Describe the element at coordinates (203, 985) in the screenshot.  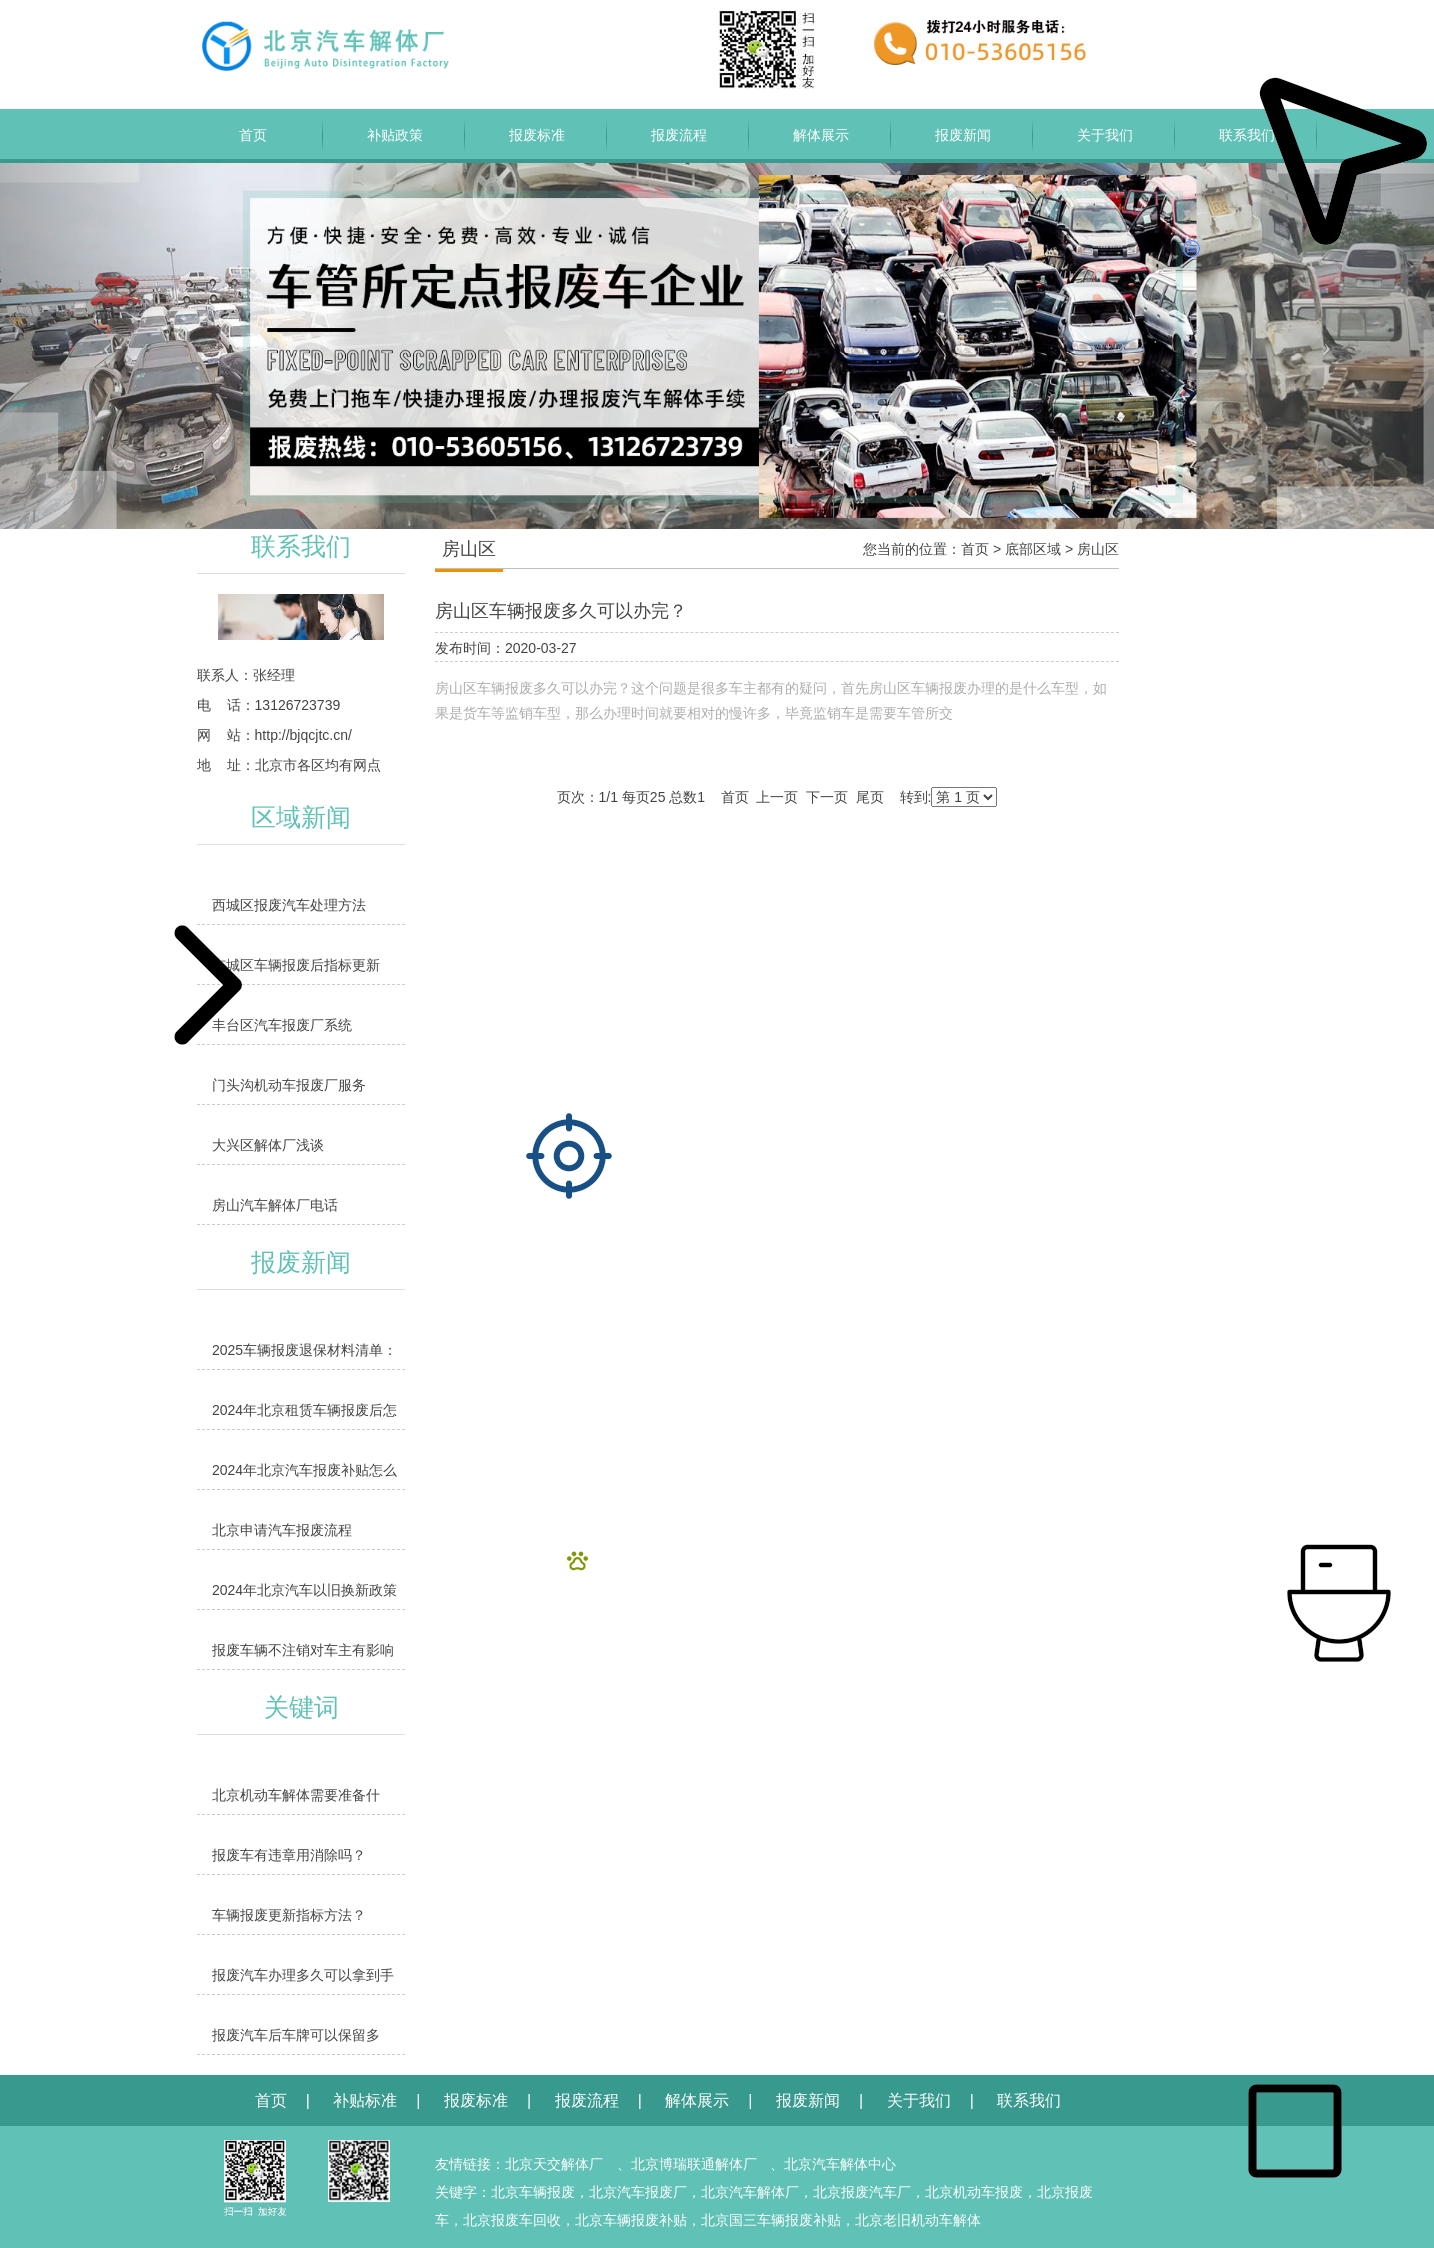
I see `navigate to the next item or screen` at that location.